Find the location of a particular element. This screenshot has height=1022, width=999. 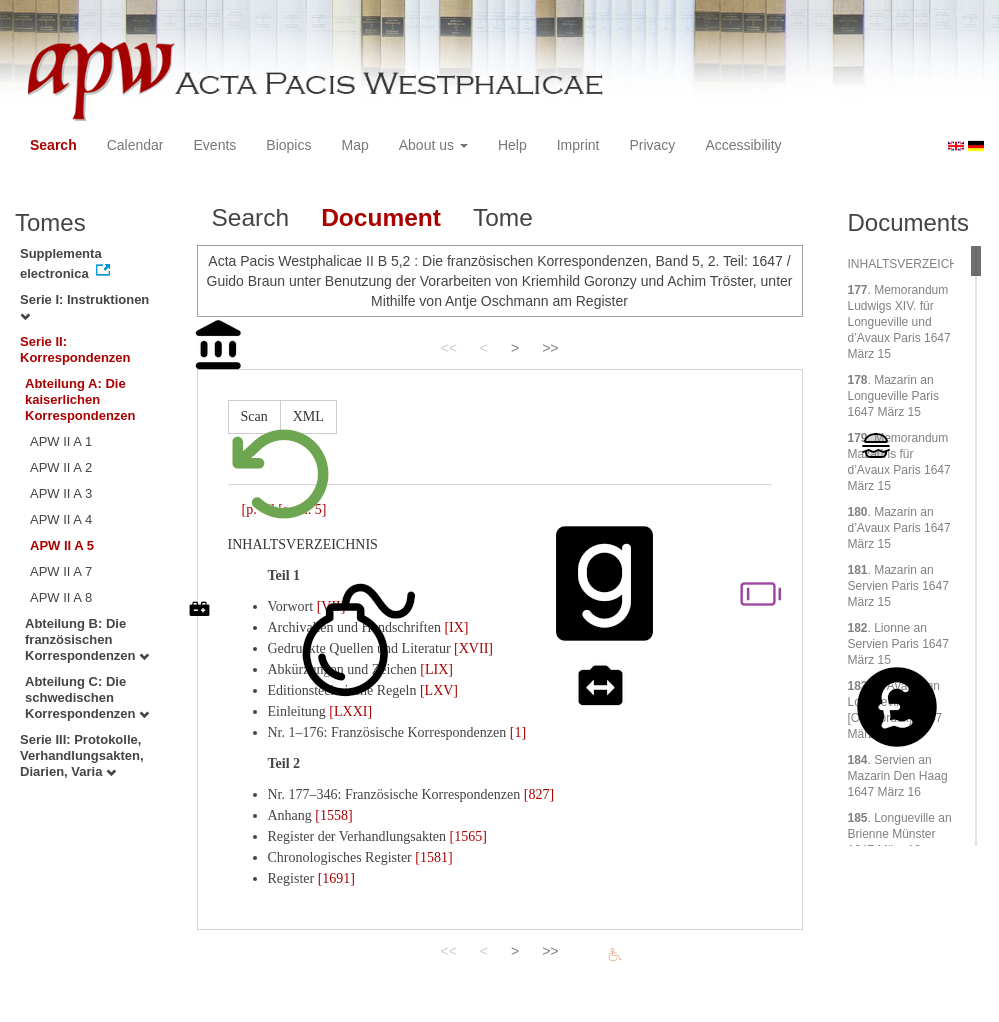

view amount in British pounds is located at coordinates (897, 707).